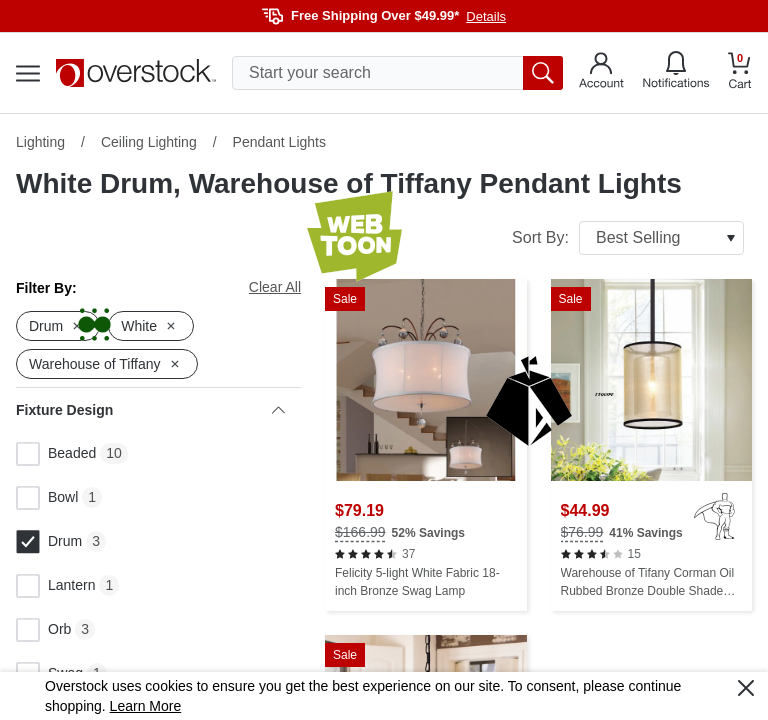  Describe the element at coordinates (714, 516) in the screenshot. I see `greensock animation platform (gsap) logo` at that location.